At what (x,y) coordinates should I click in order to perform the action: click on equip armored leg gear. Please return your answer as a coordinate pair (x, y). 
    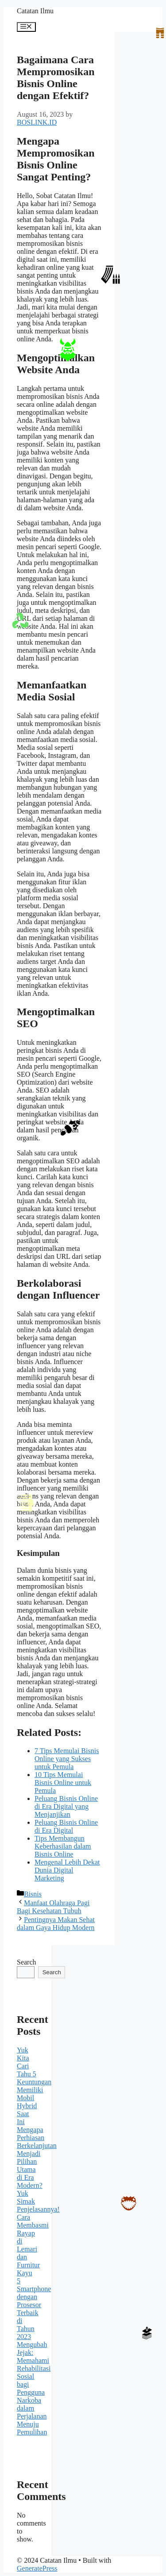
    Looking at the image, I should click on (160, 33).